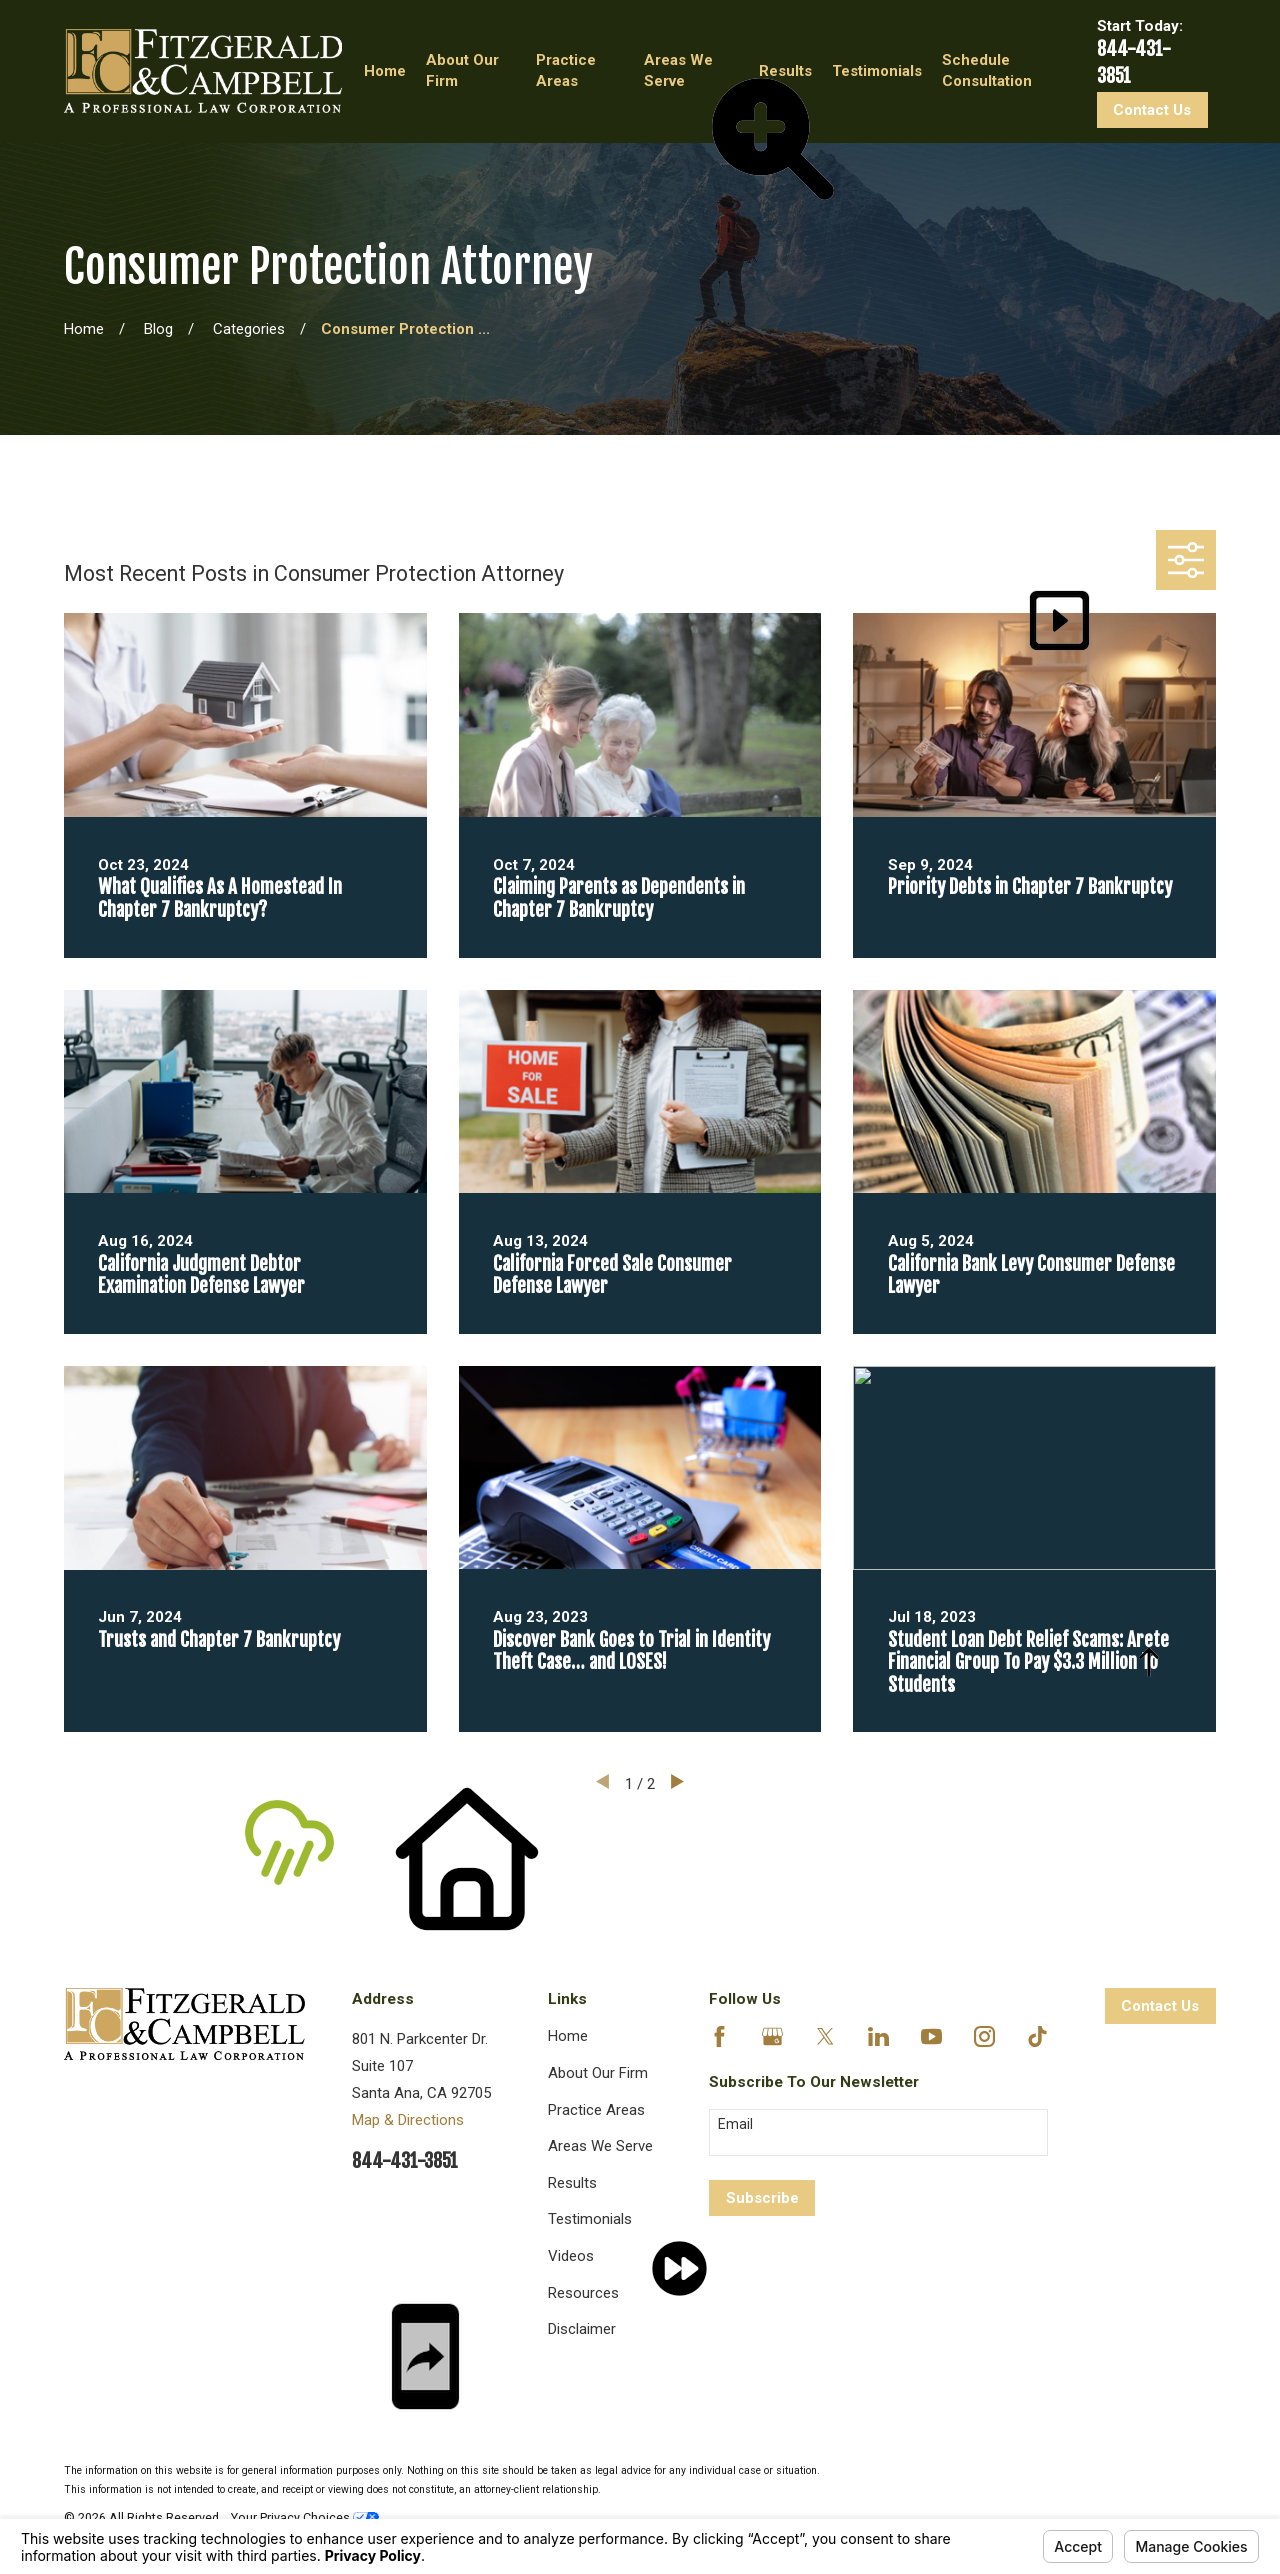  What do you see at coordinates (1059, 620) in the screenshot?
I see `start a slideshow presentation` at bounding box center [1059, 620].